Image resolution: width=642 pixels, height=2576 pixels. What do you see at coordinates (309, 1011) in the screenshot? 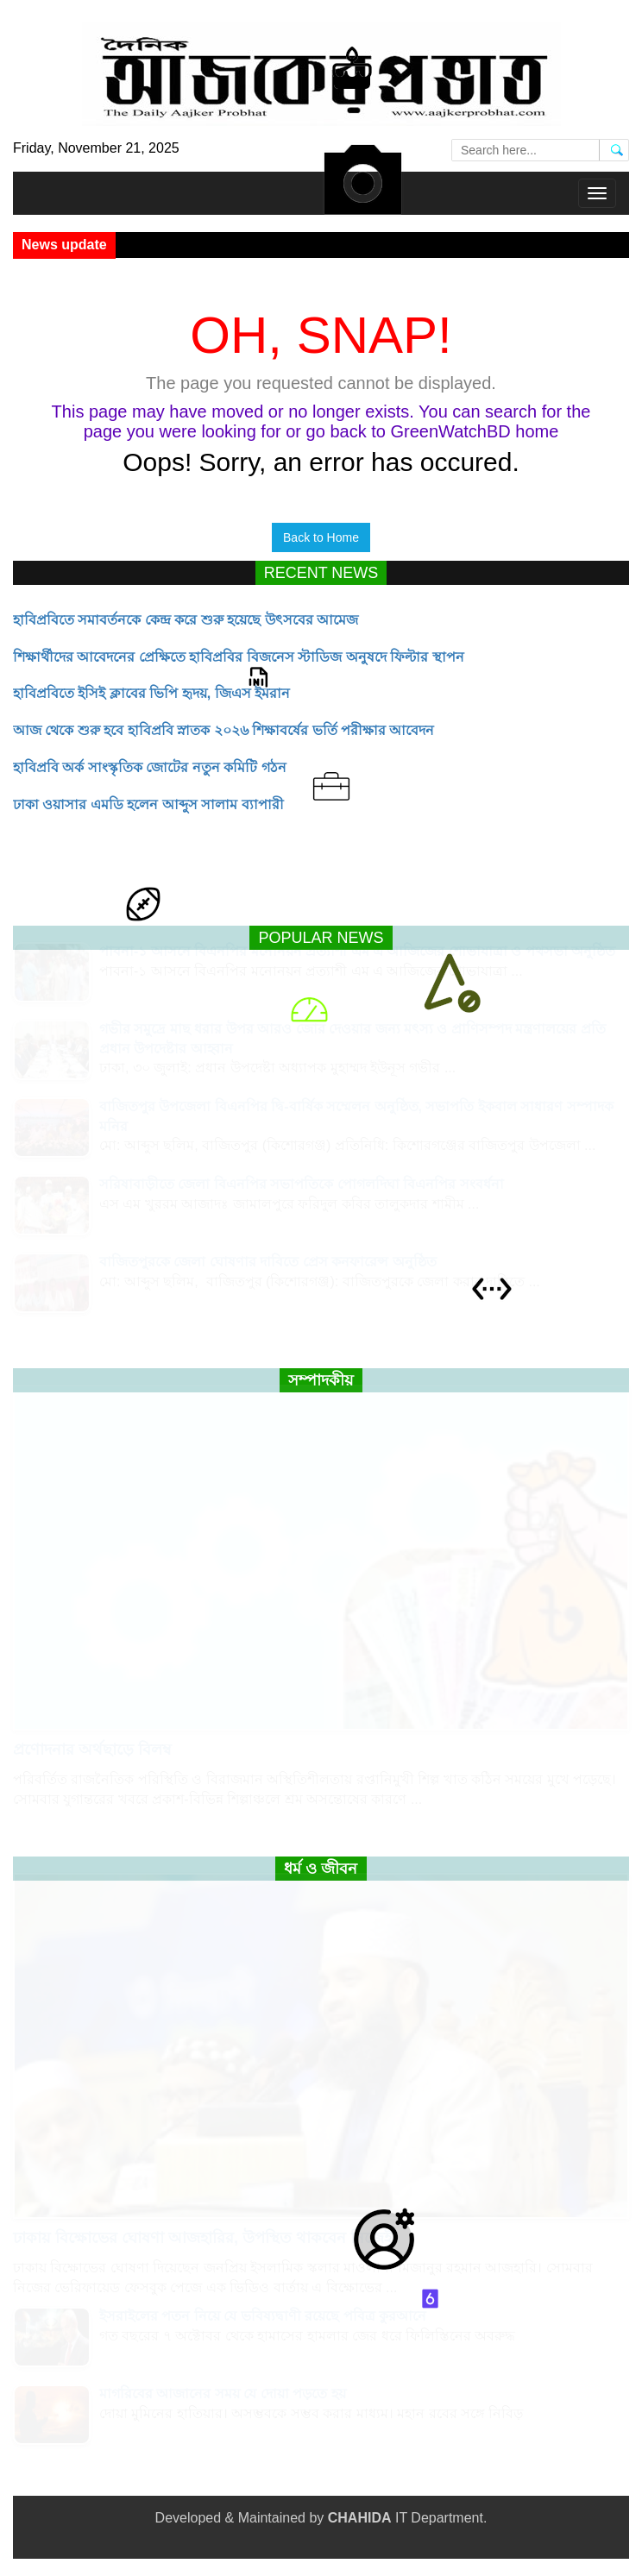
I see `view performance or speed metrics` at bounding box center [309, 1011].